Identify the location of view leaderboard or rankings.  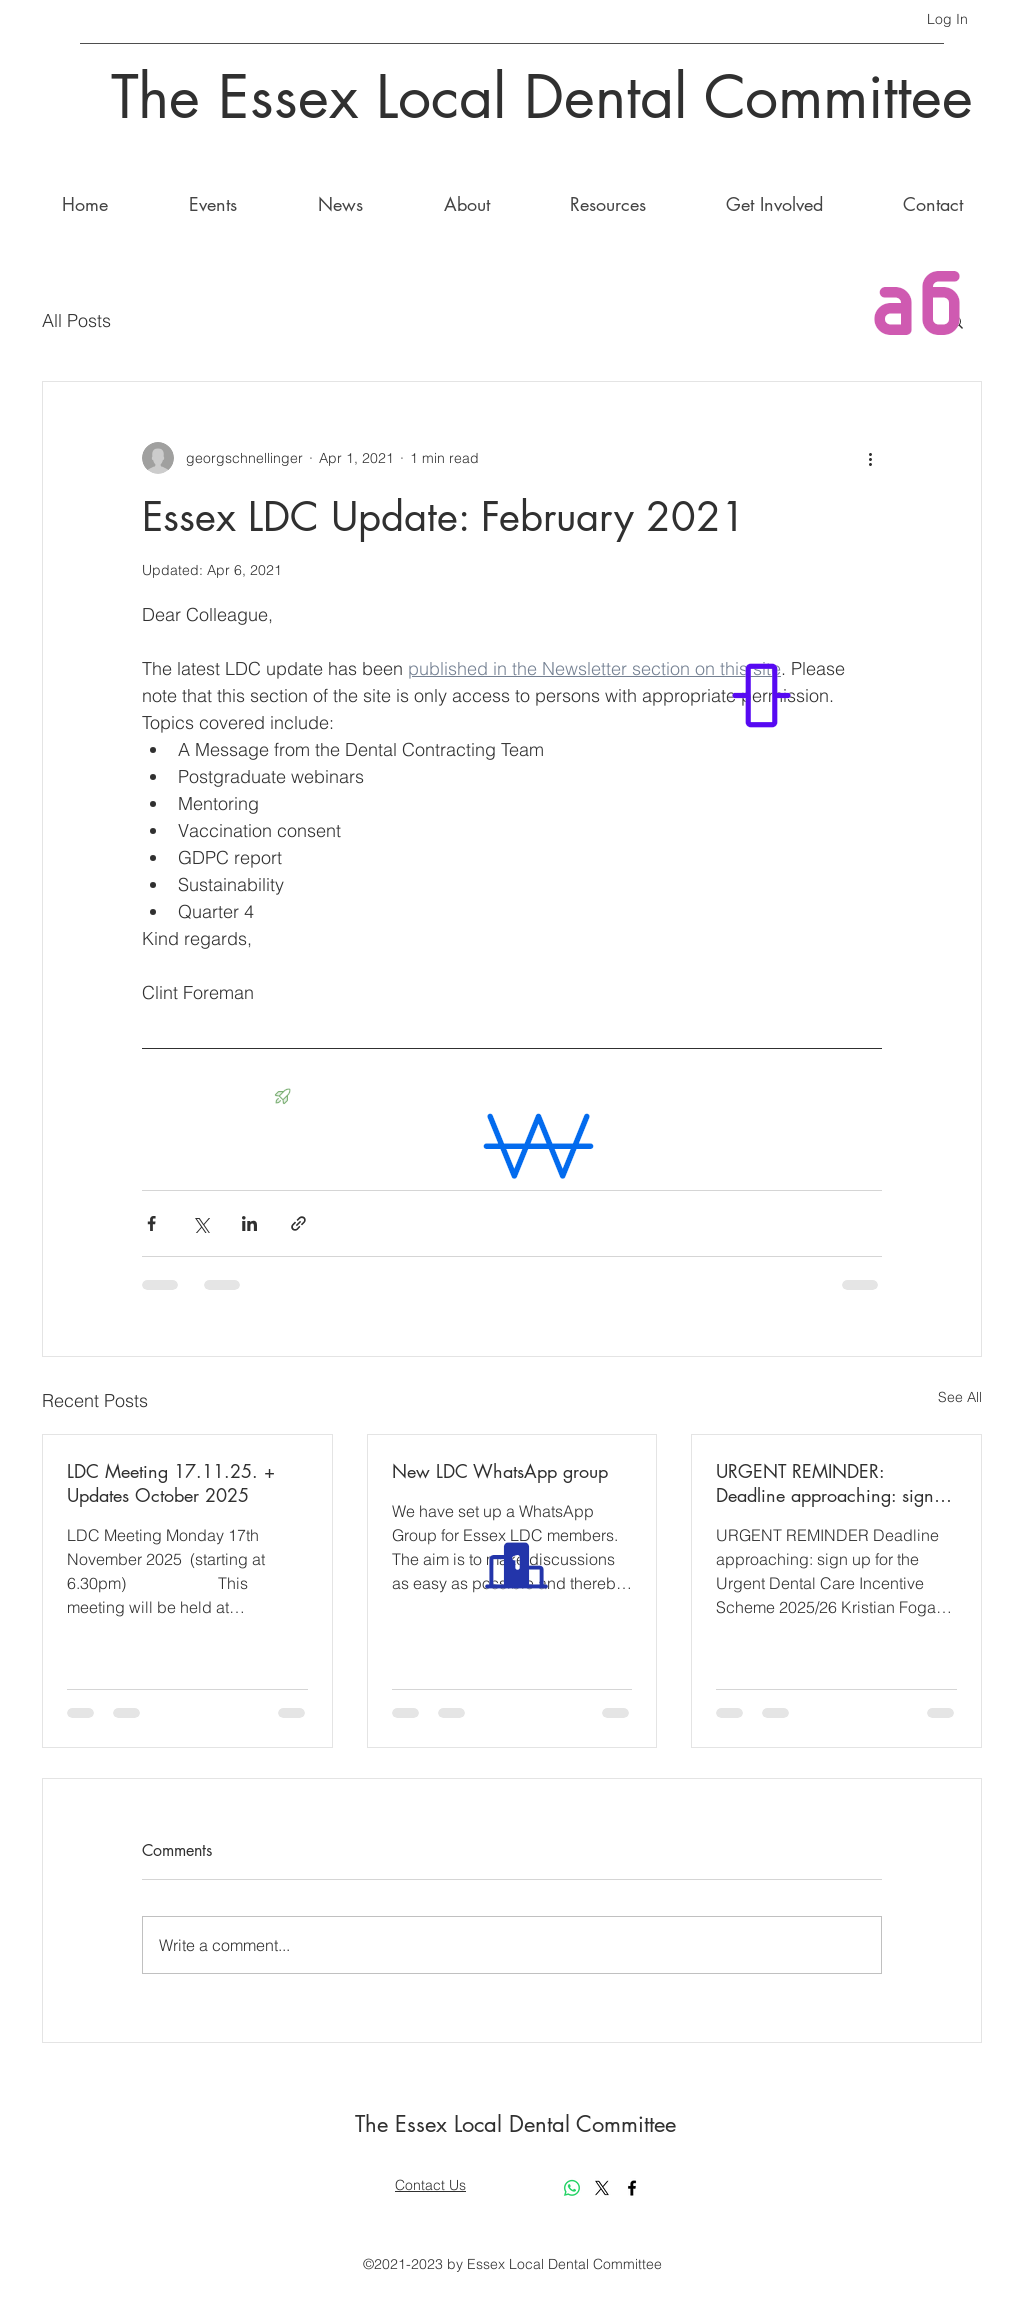
(516, 1565).